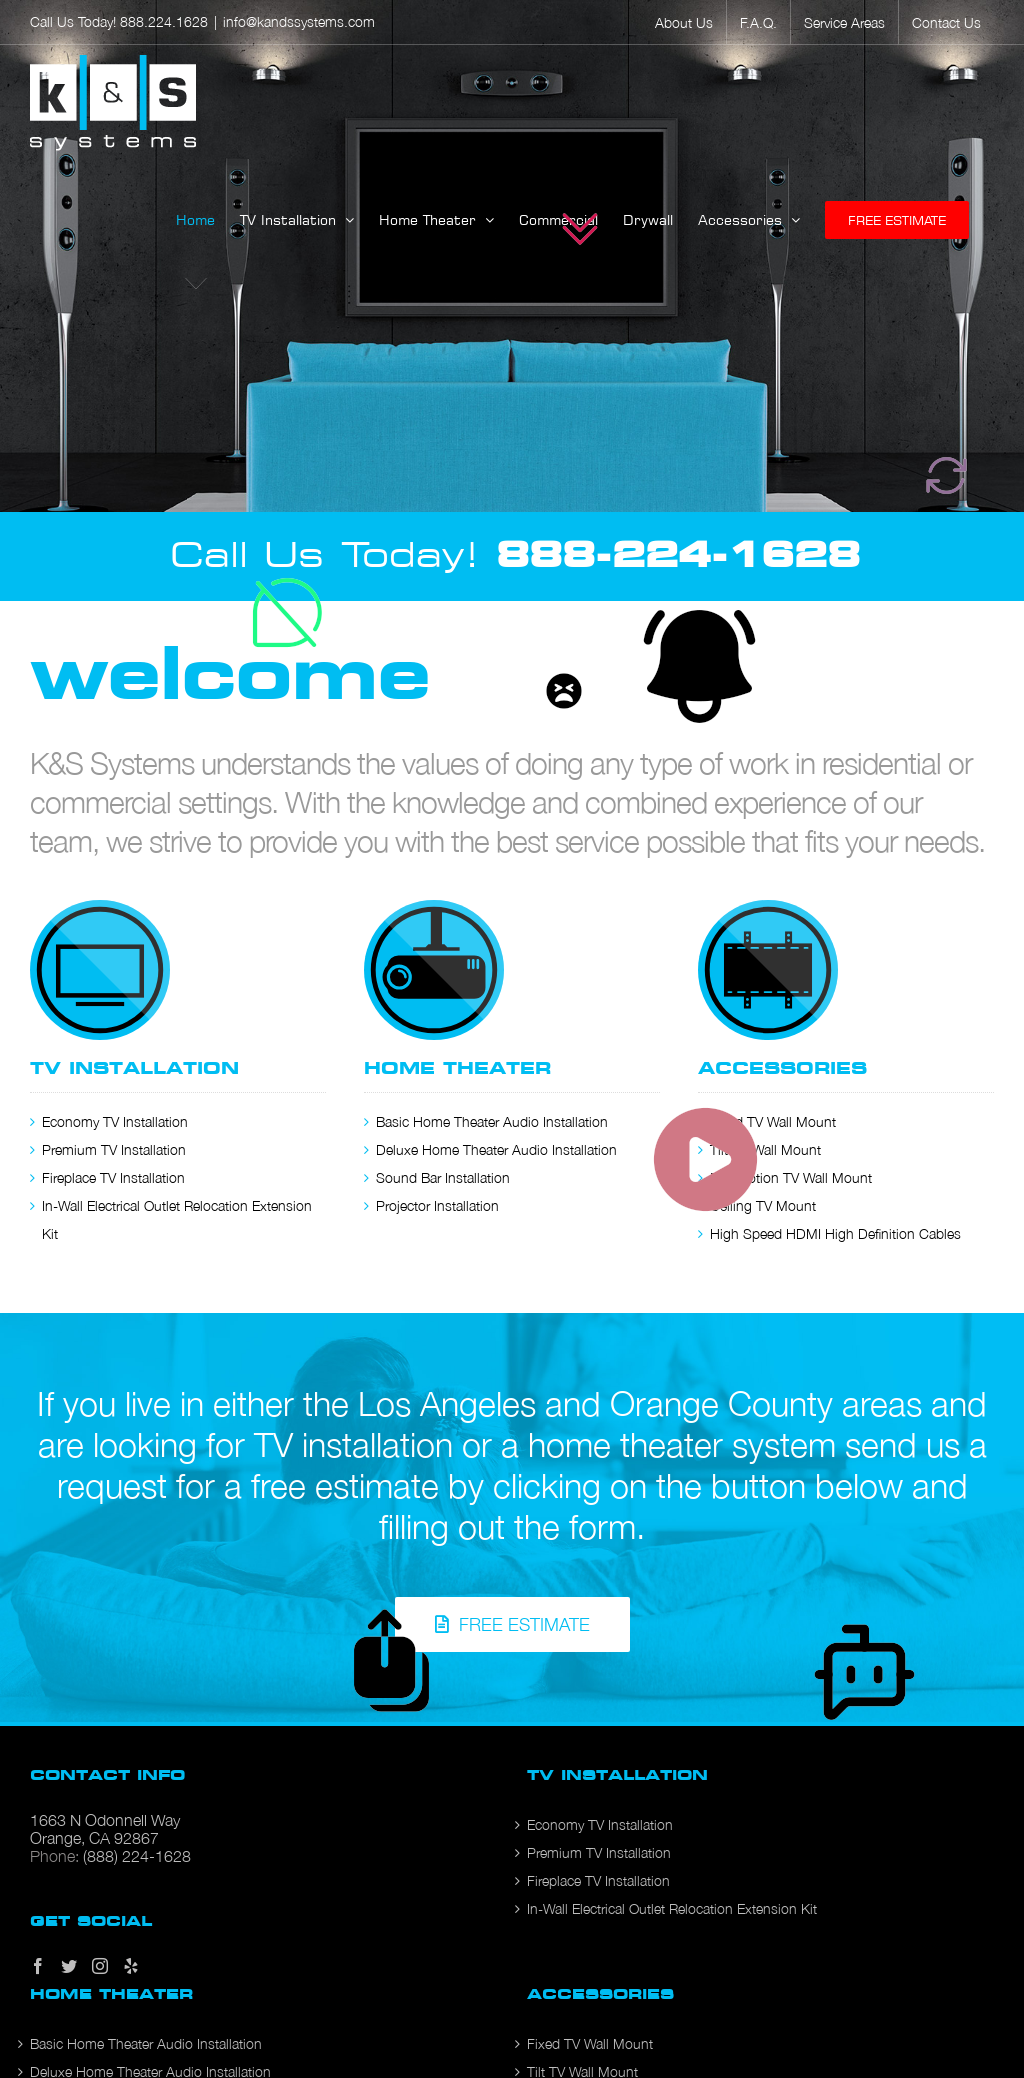 This screenshot has width=1024, height=2078. I want to click on refresh or reload content, so click(946, 475).